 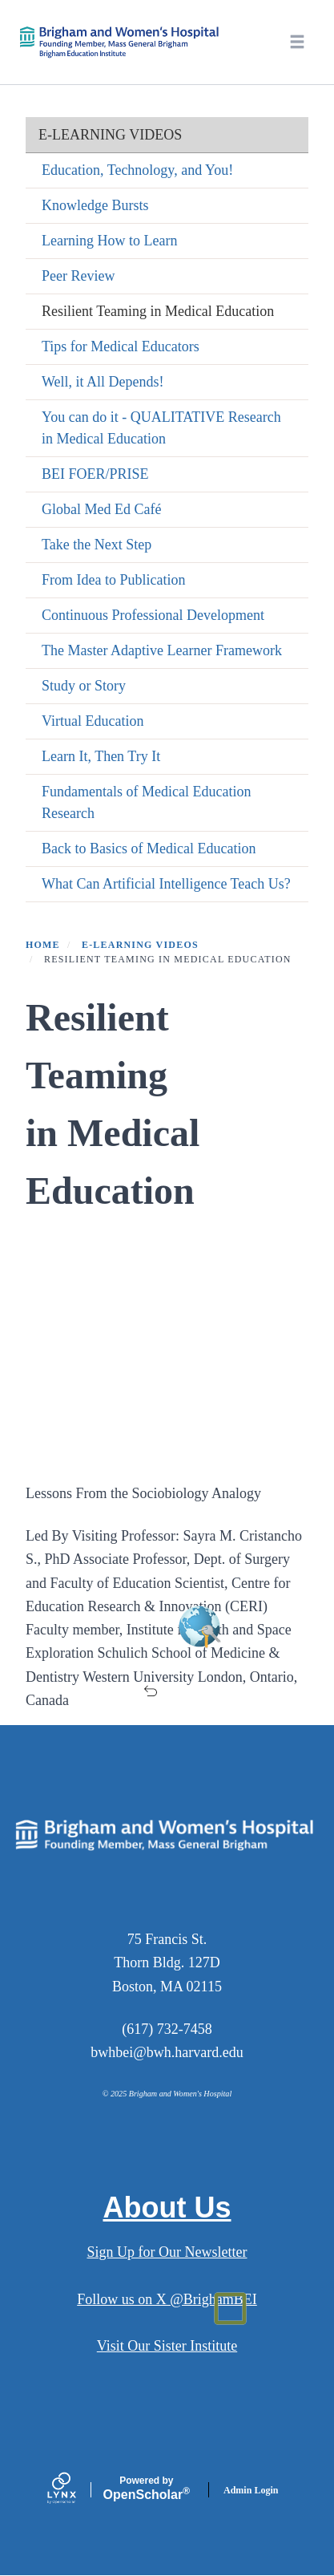 What do you see at coordinates (151, 1691) in the screenshot?
I see `undo previous action` at bounding box center [151, 1691].